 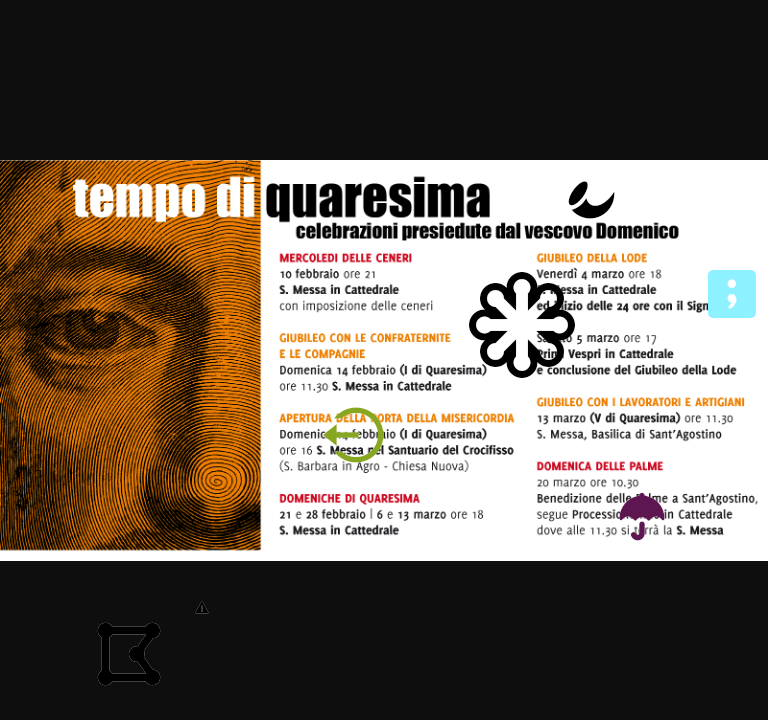 What do you see at coordinates (591, 198) in the screenshot?
I see `affiliatetheme brand logo` at bounding box center [591, 198].